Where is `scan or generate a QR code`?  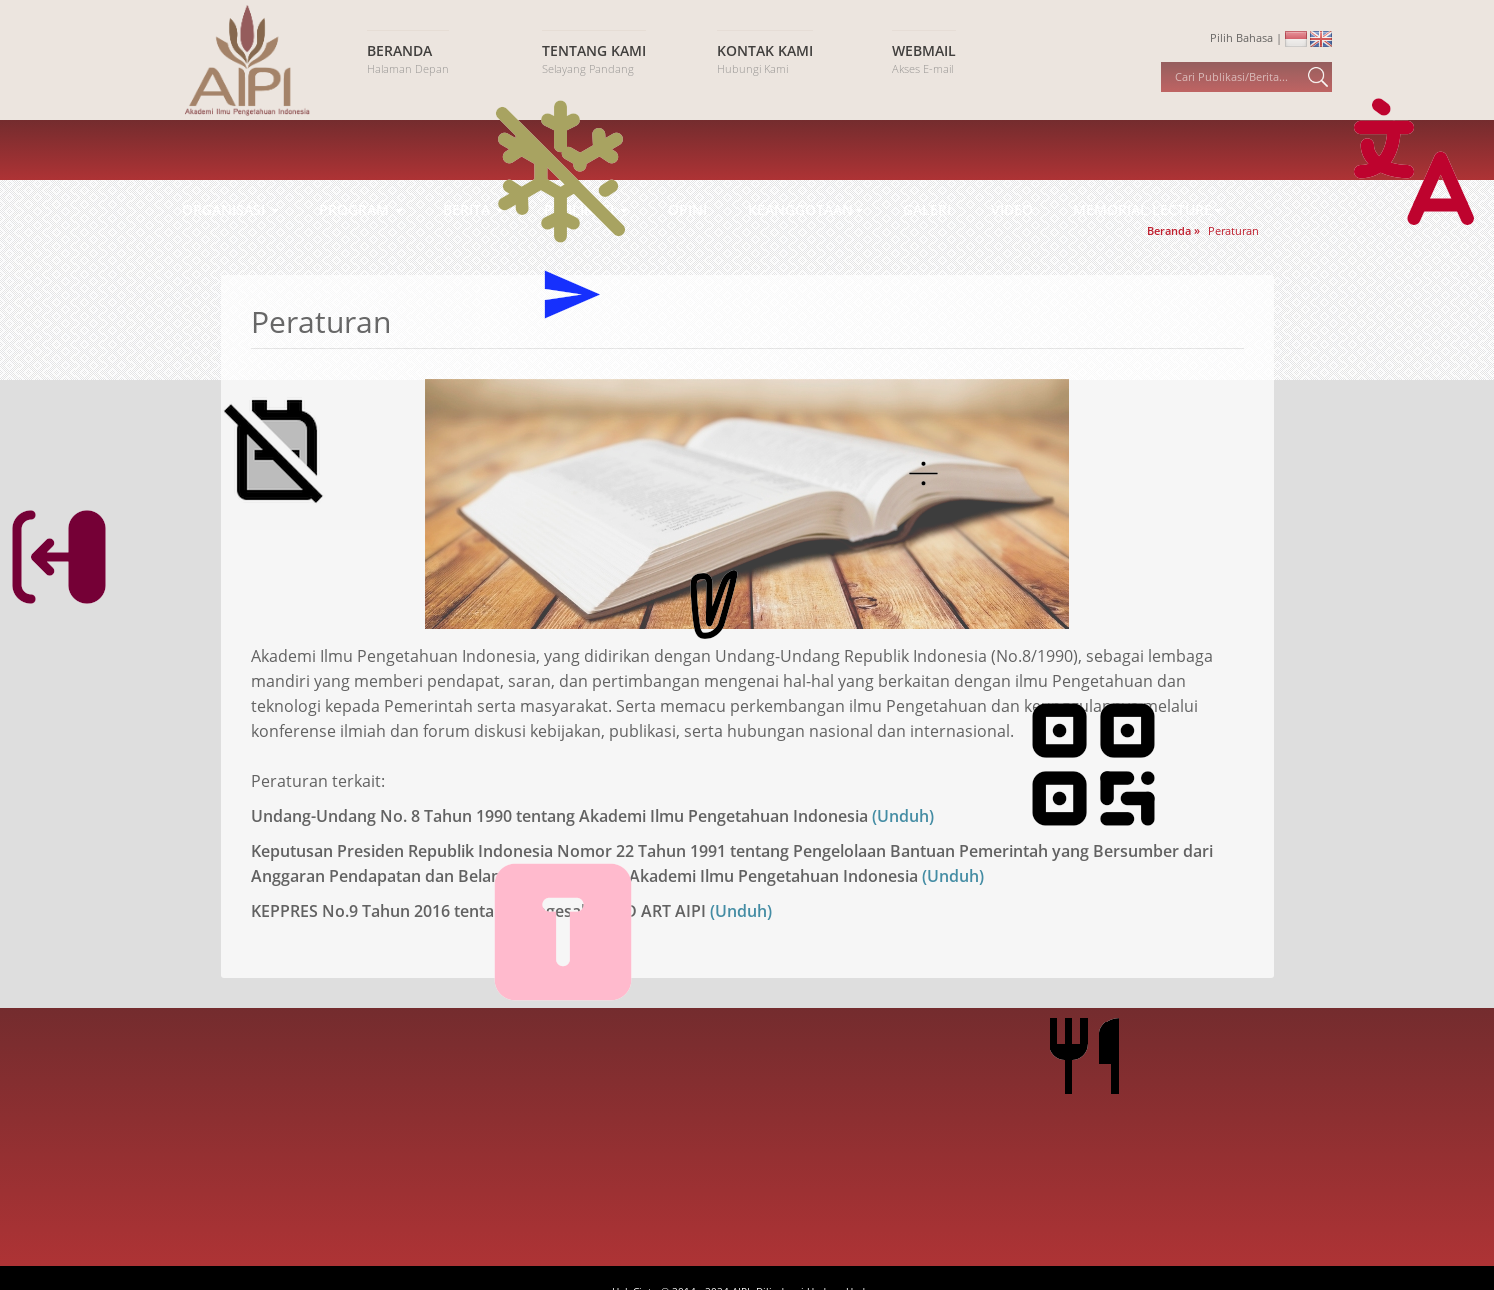
scan or generate a QR code is located at coordinates (1093, 764).